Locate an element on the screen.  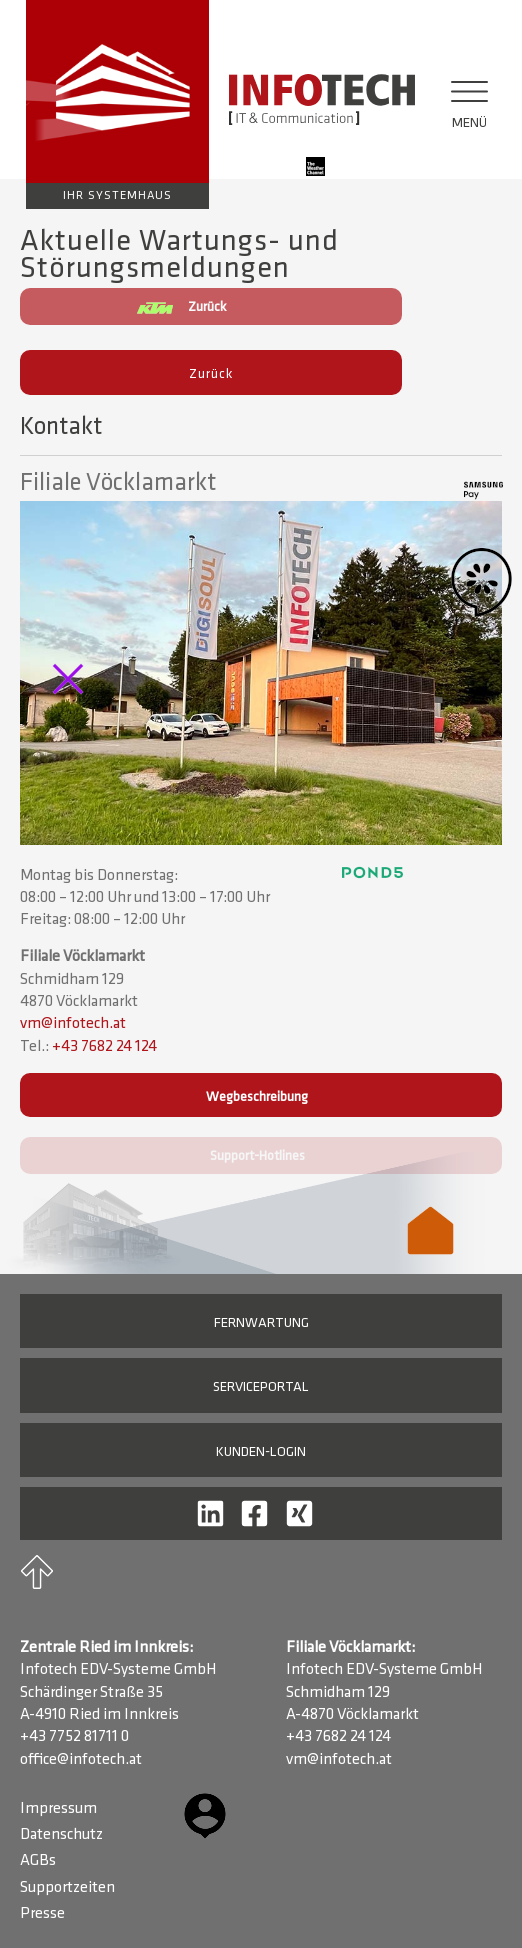
close or dismiss the current window is located at coordinates (68, 679).